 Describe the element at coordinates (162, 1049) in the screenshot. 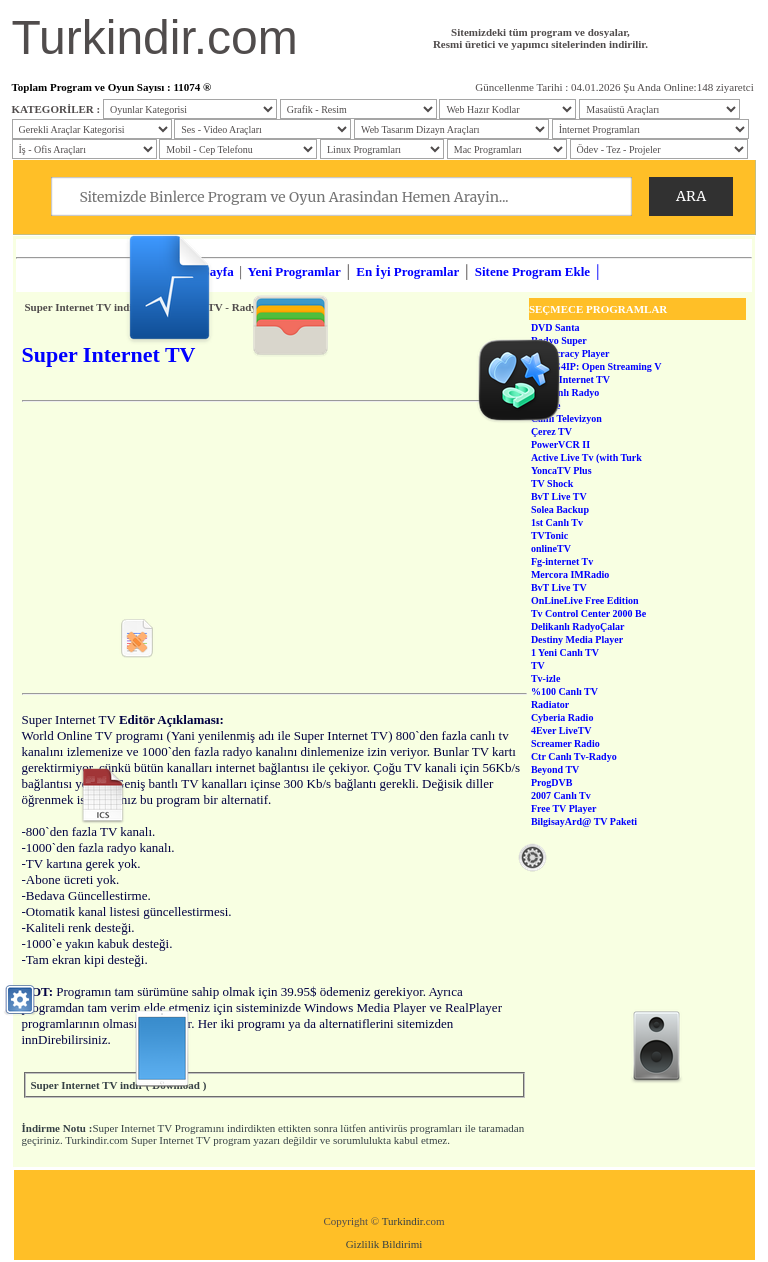

I see `iPad device icon for system identification` at that location.